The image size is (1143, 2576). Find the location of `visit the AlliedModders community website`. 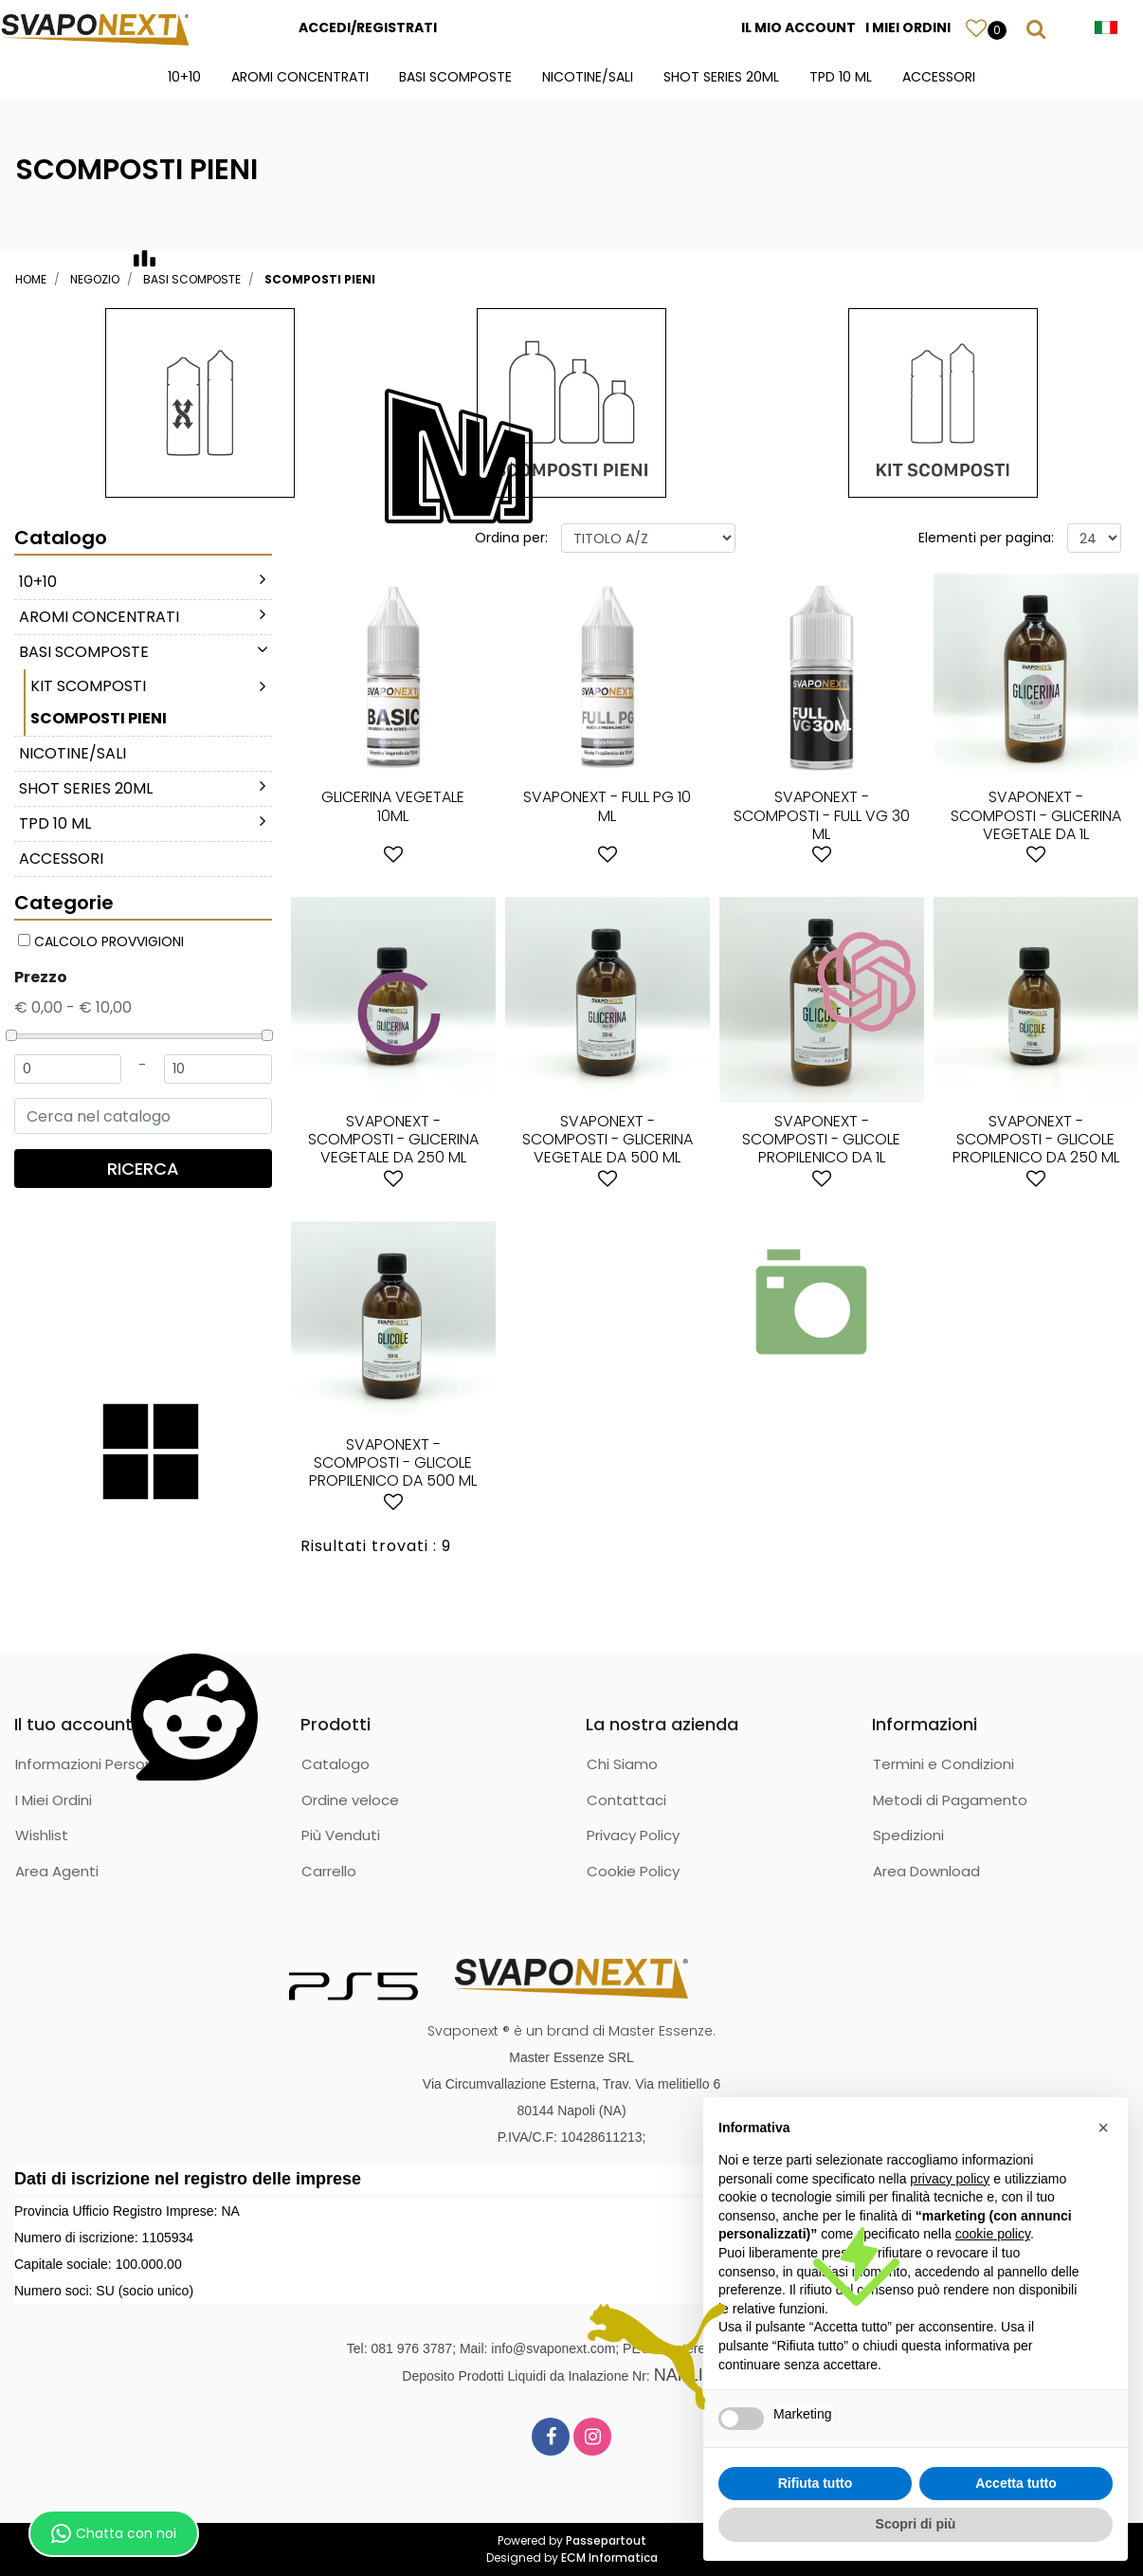

visit the AlliedModders community website is located at coordinates (459, 456).